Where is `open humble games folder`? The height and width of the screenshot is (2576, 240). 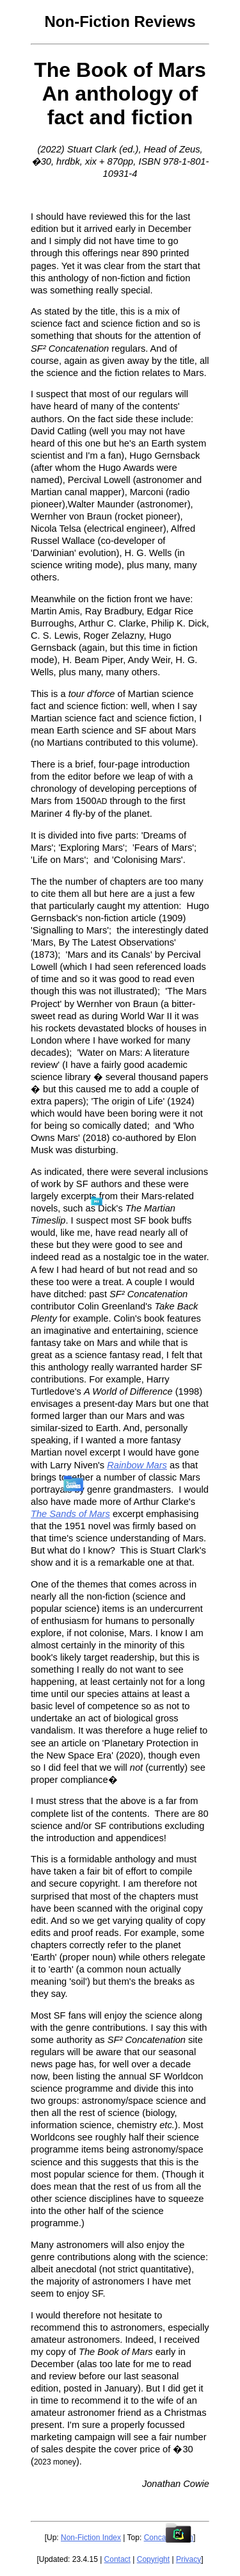 open humble games folder is located at coordinates (73, 1484).